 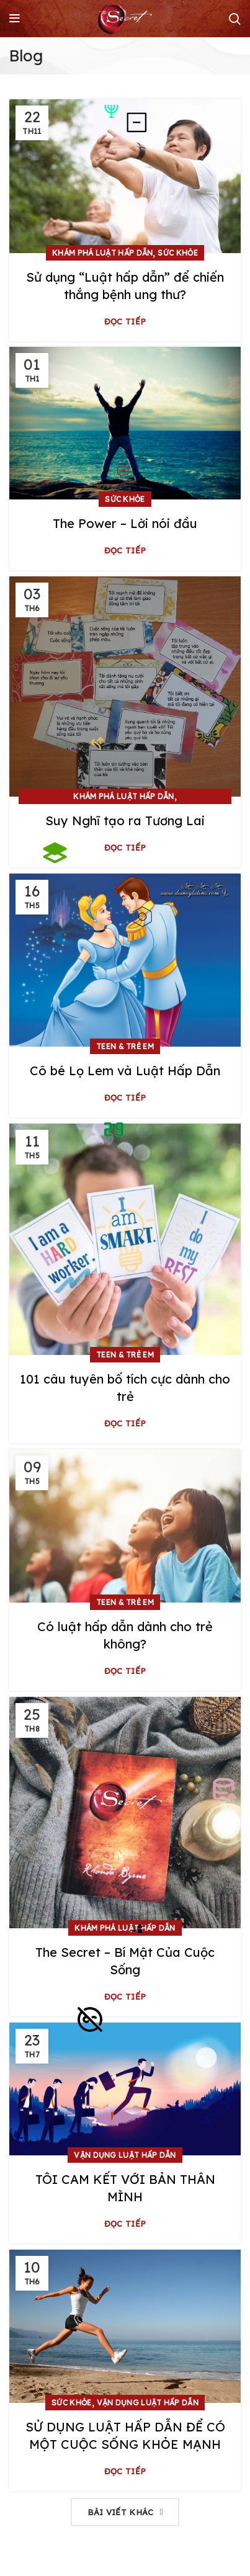 What do you see at coordinates (97, 743) in the screenshot?
I see `take the left ramp or exit` at bounding box center [97, 743].